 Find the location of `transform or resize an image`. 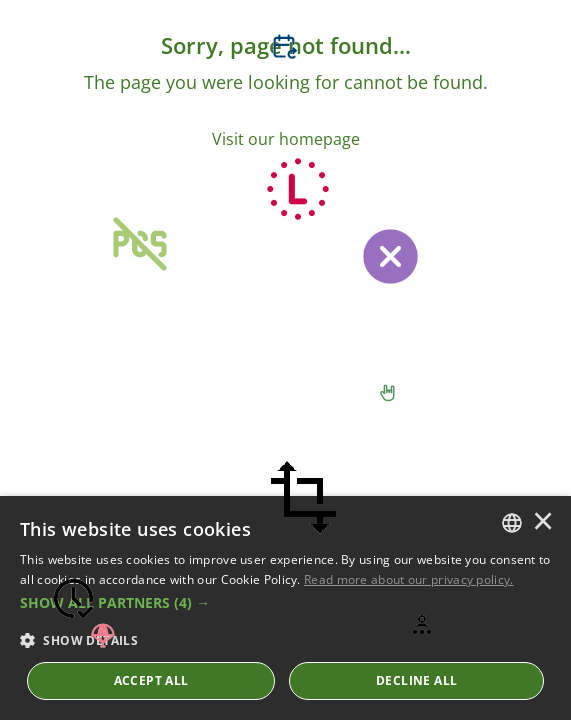

transform or resize an image is located at coordinates (303, 497).